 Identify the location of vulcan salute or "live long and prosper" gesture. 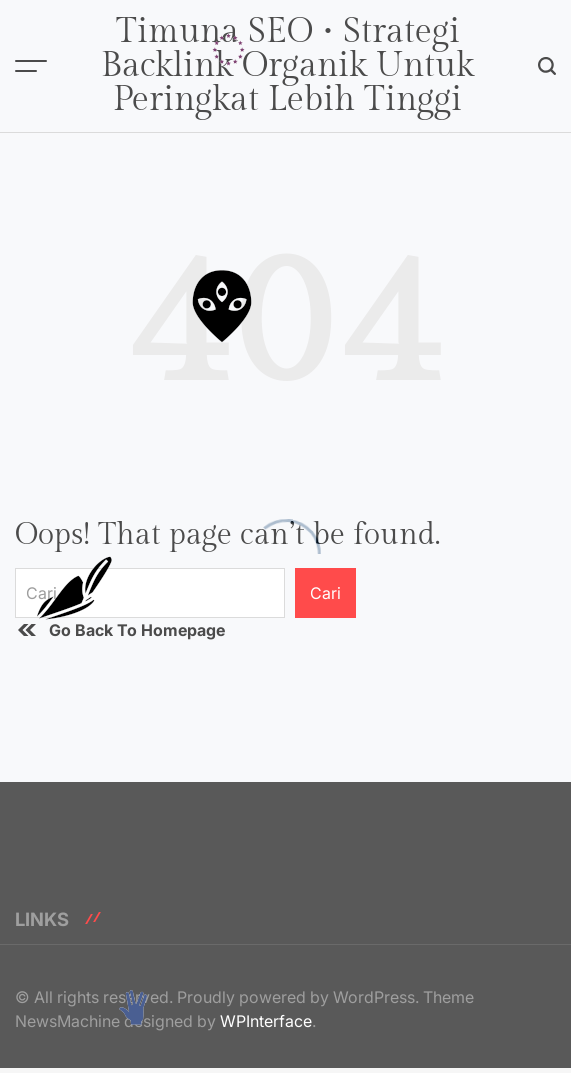
(133, 1007).